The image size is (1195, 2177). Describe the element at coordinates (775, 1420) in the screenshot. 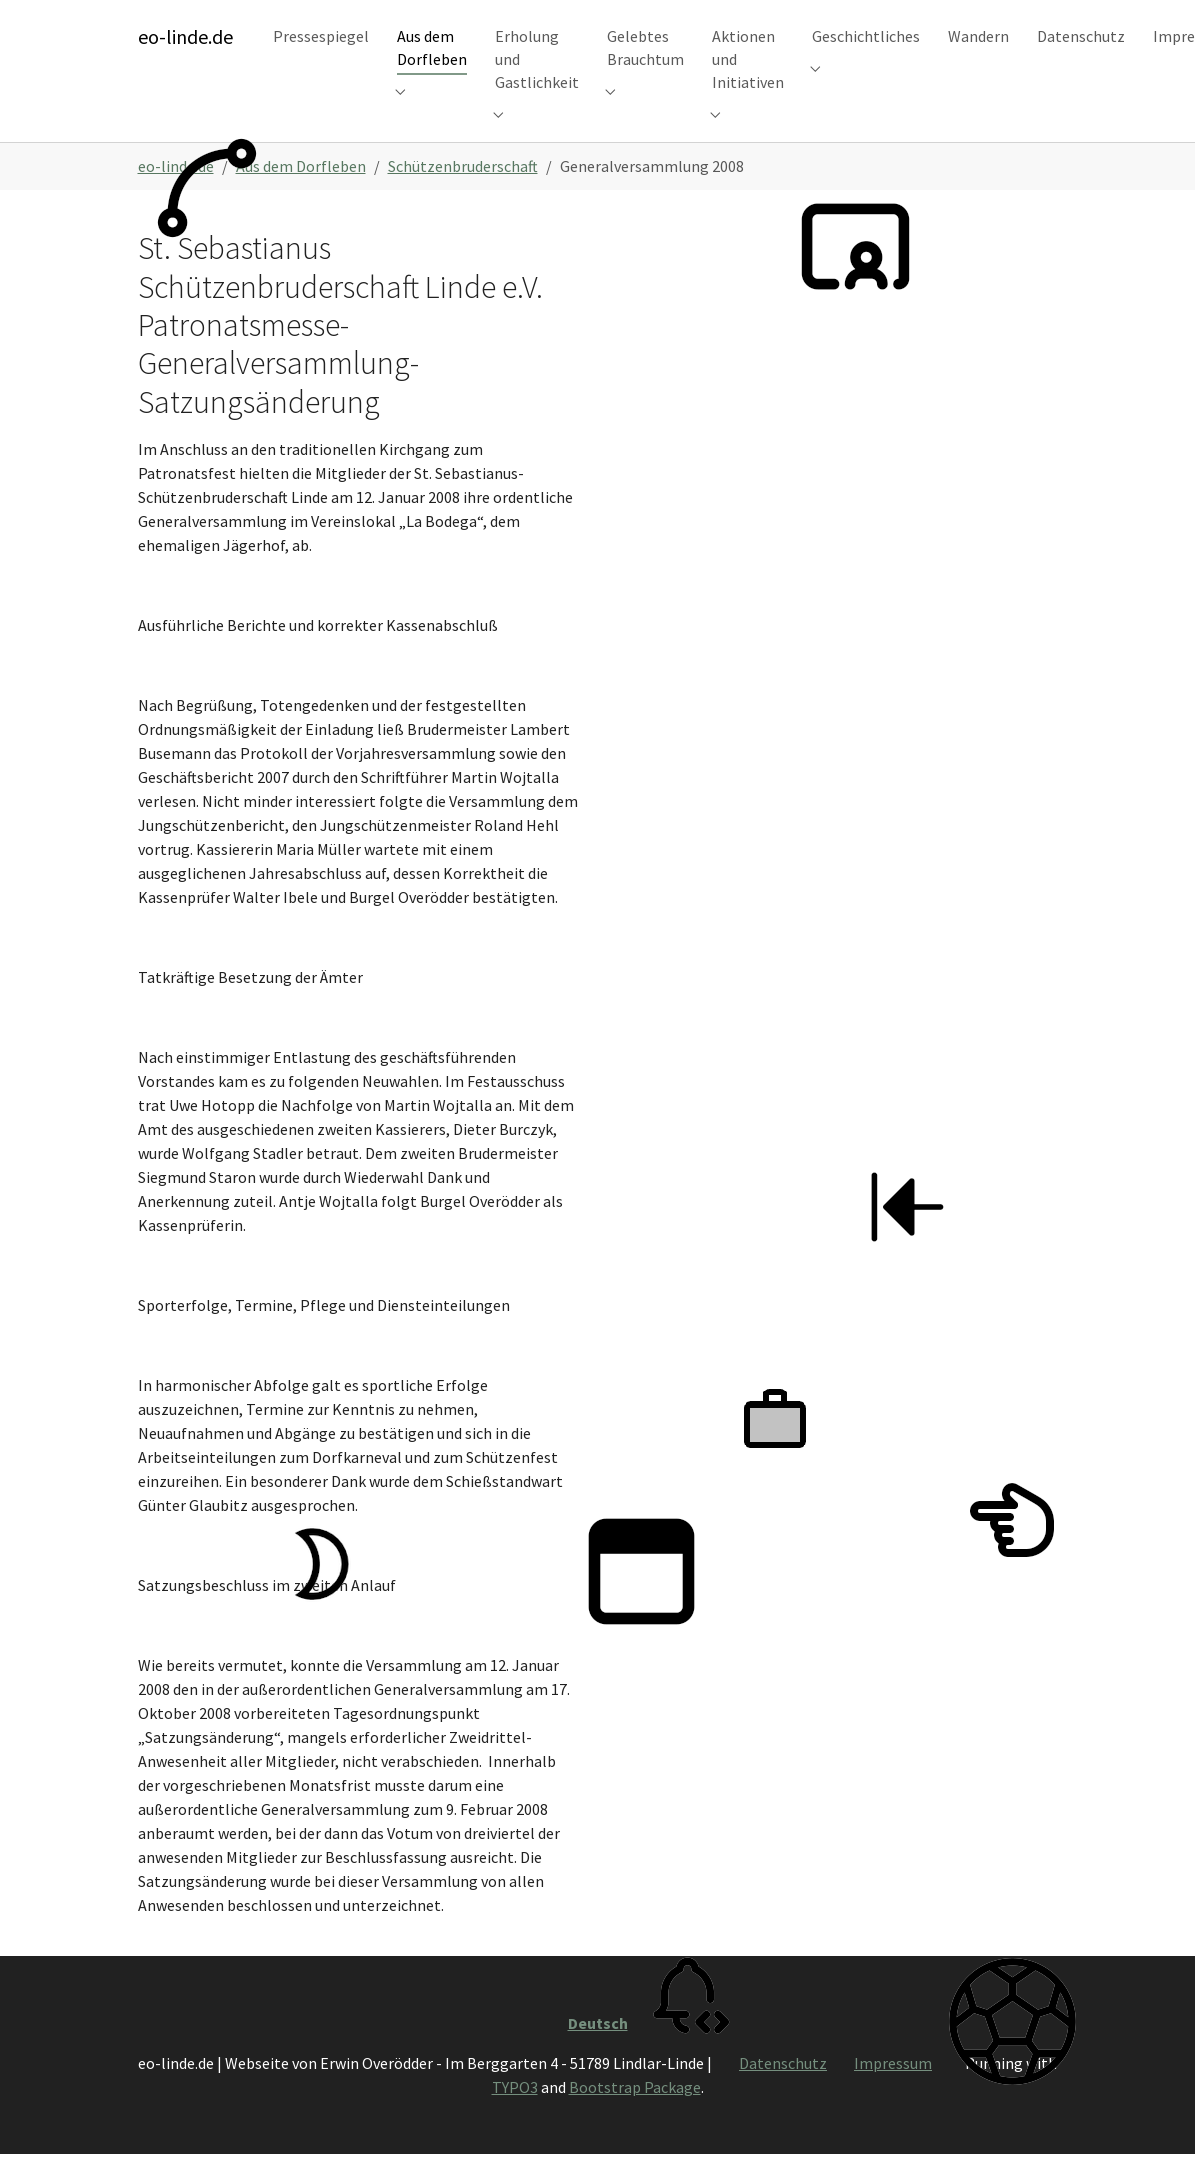

I see `access work-related files or documents` at that location.